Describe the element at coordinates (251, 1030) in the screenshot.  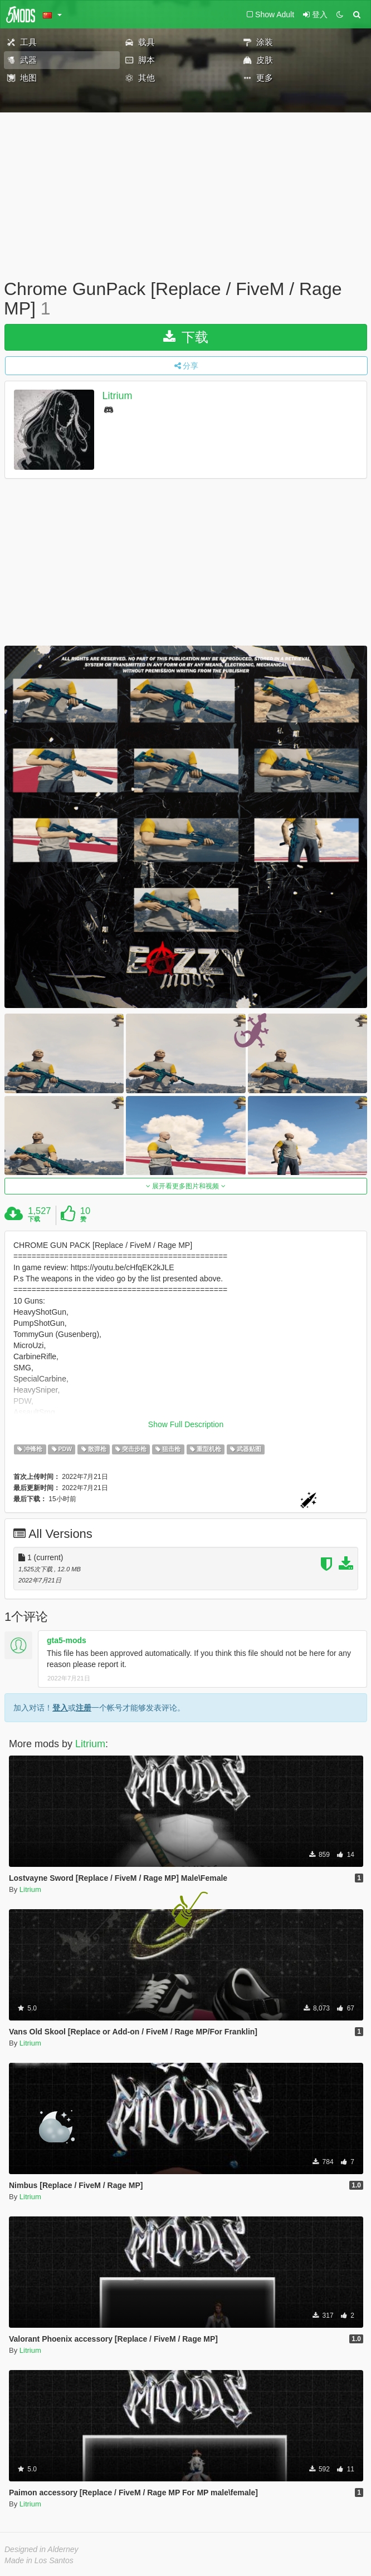
I see `gecko or lizard character in a game interface` at that location.